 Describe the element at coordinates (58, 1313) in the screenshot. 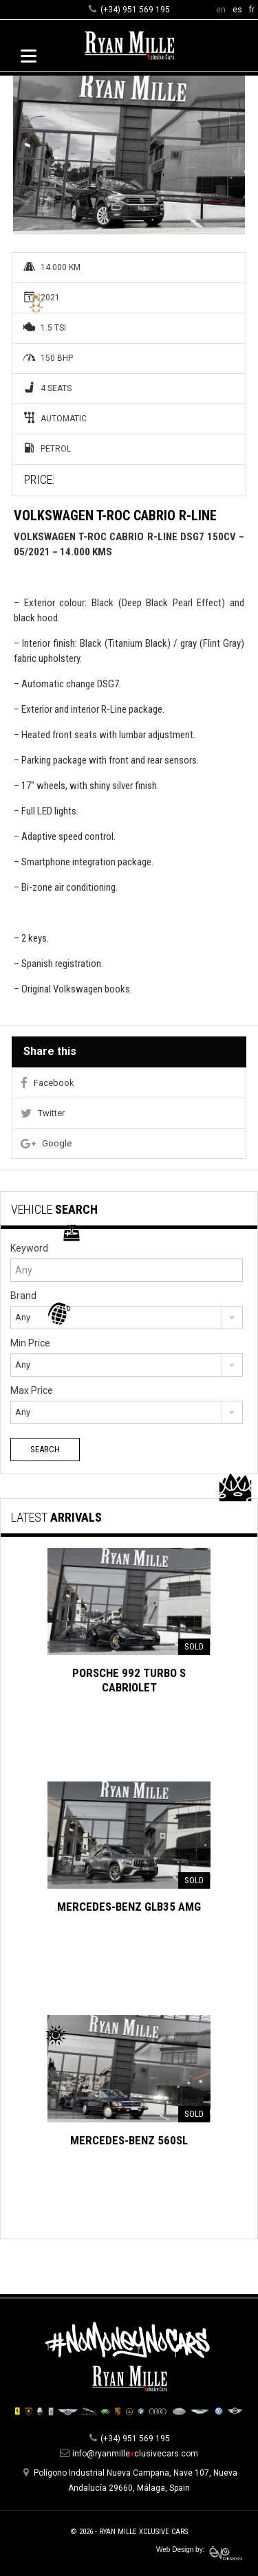

I see `select grenade weapon or explosive item` at that location.